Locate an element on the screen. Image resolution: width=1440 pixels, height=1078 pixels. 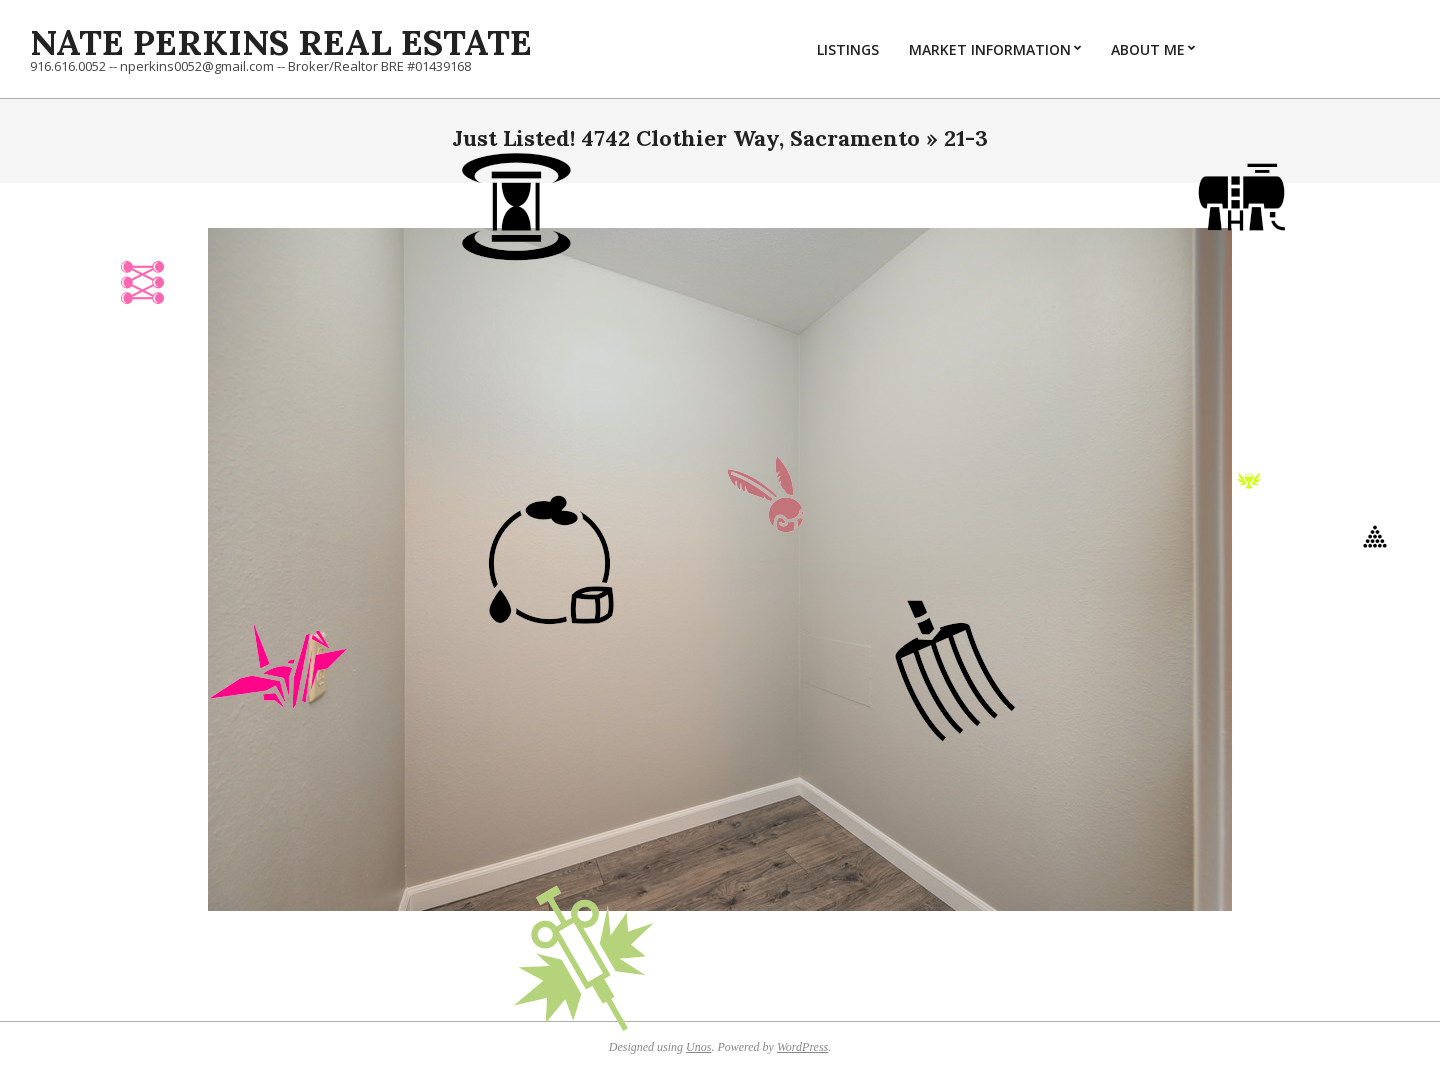
start a billiards or pool game is located at coordinates (1375, 536).